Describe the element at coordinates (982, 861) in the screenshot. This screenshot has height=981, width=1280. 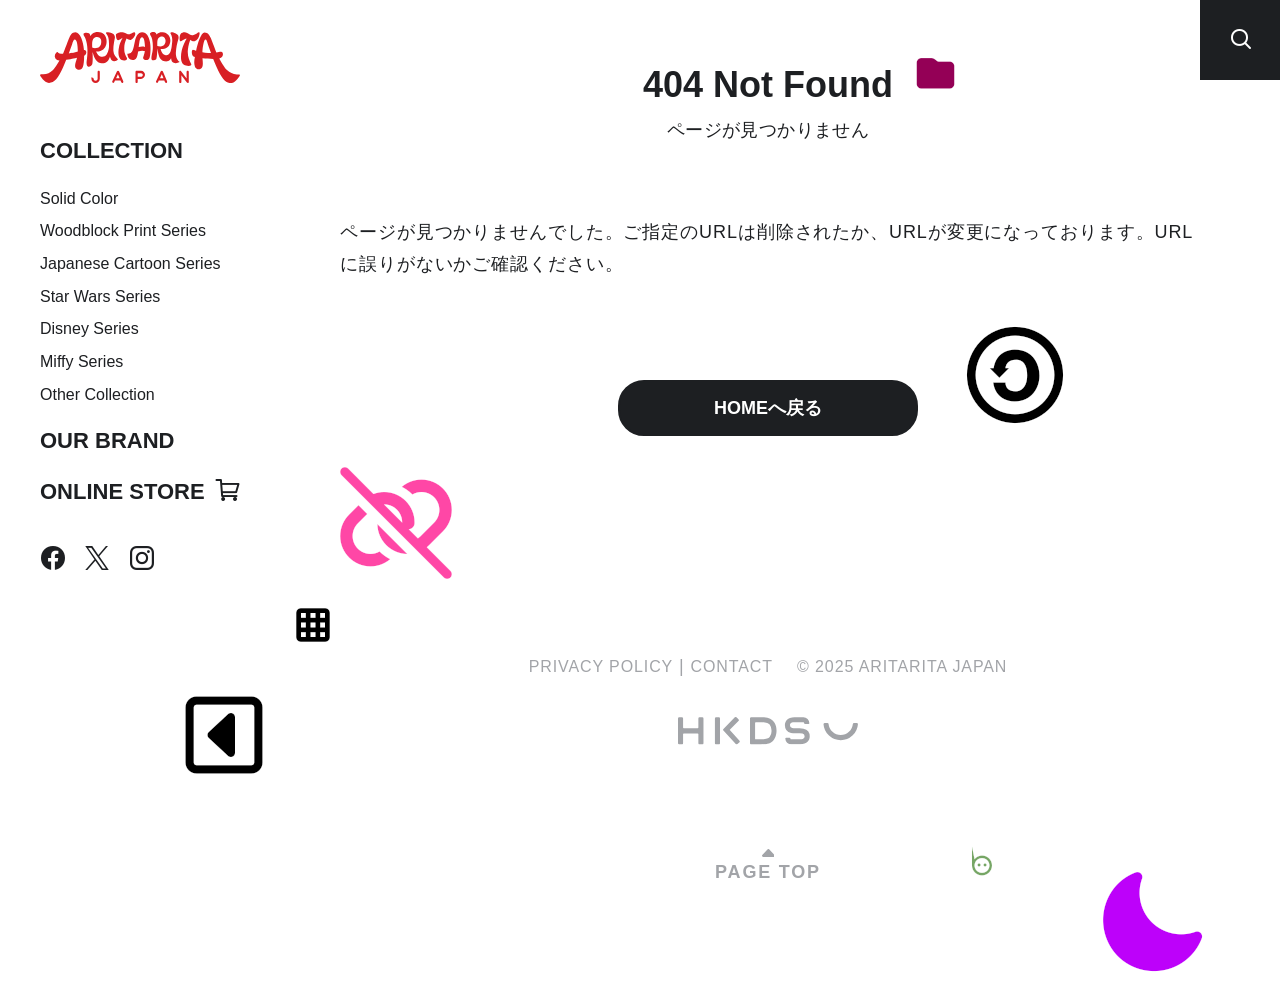
I see `nimblr brand logo` at that location.